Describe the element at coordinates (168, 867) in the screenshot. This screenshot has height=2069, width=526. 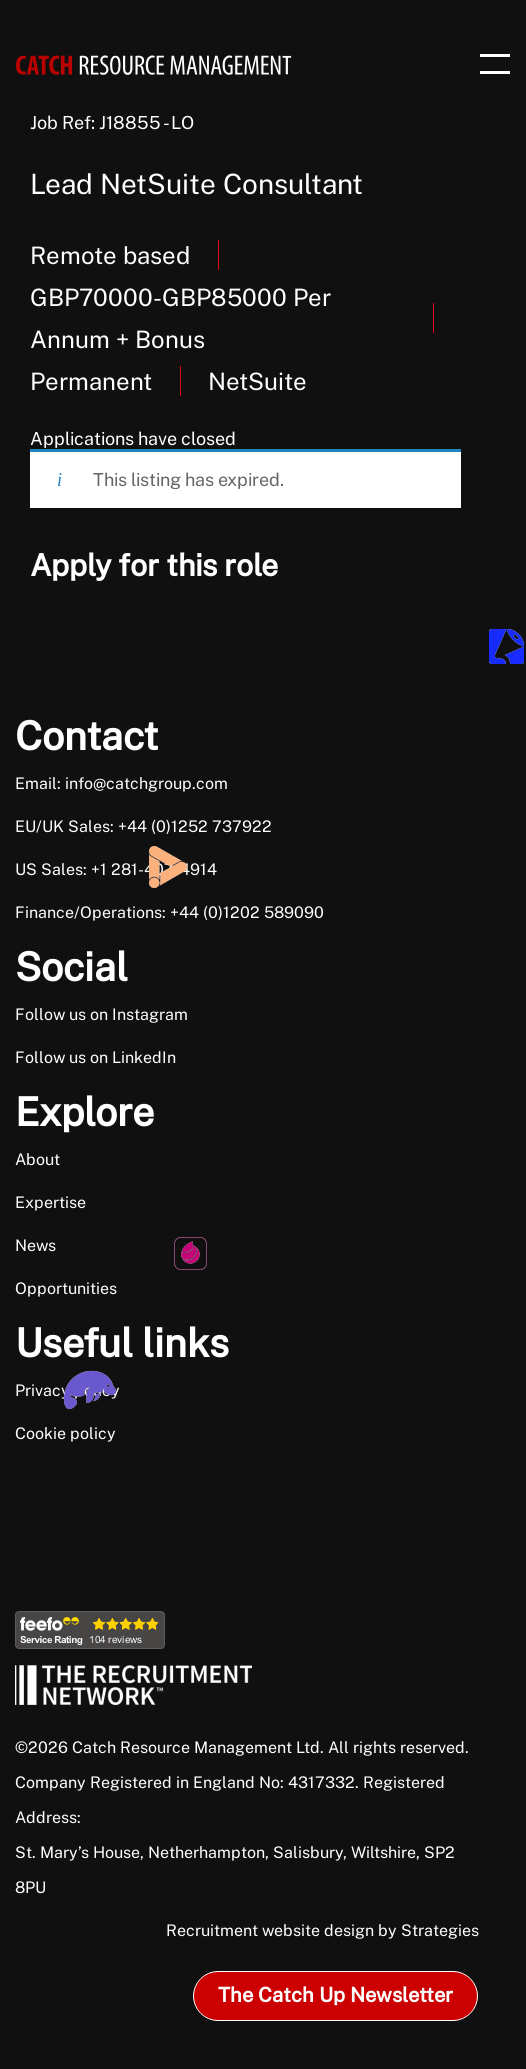
I see `Google Display & Video 360 app or service` at that location.